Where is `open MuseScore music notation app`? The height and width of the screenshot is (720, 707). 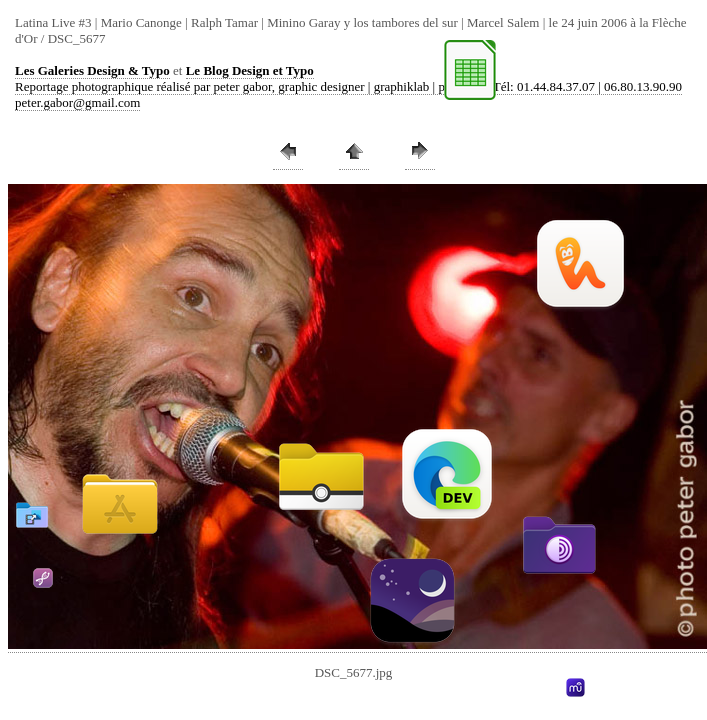 open MuseScore music notation app is located at coordinates (575, 687).